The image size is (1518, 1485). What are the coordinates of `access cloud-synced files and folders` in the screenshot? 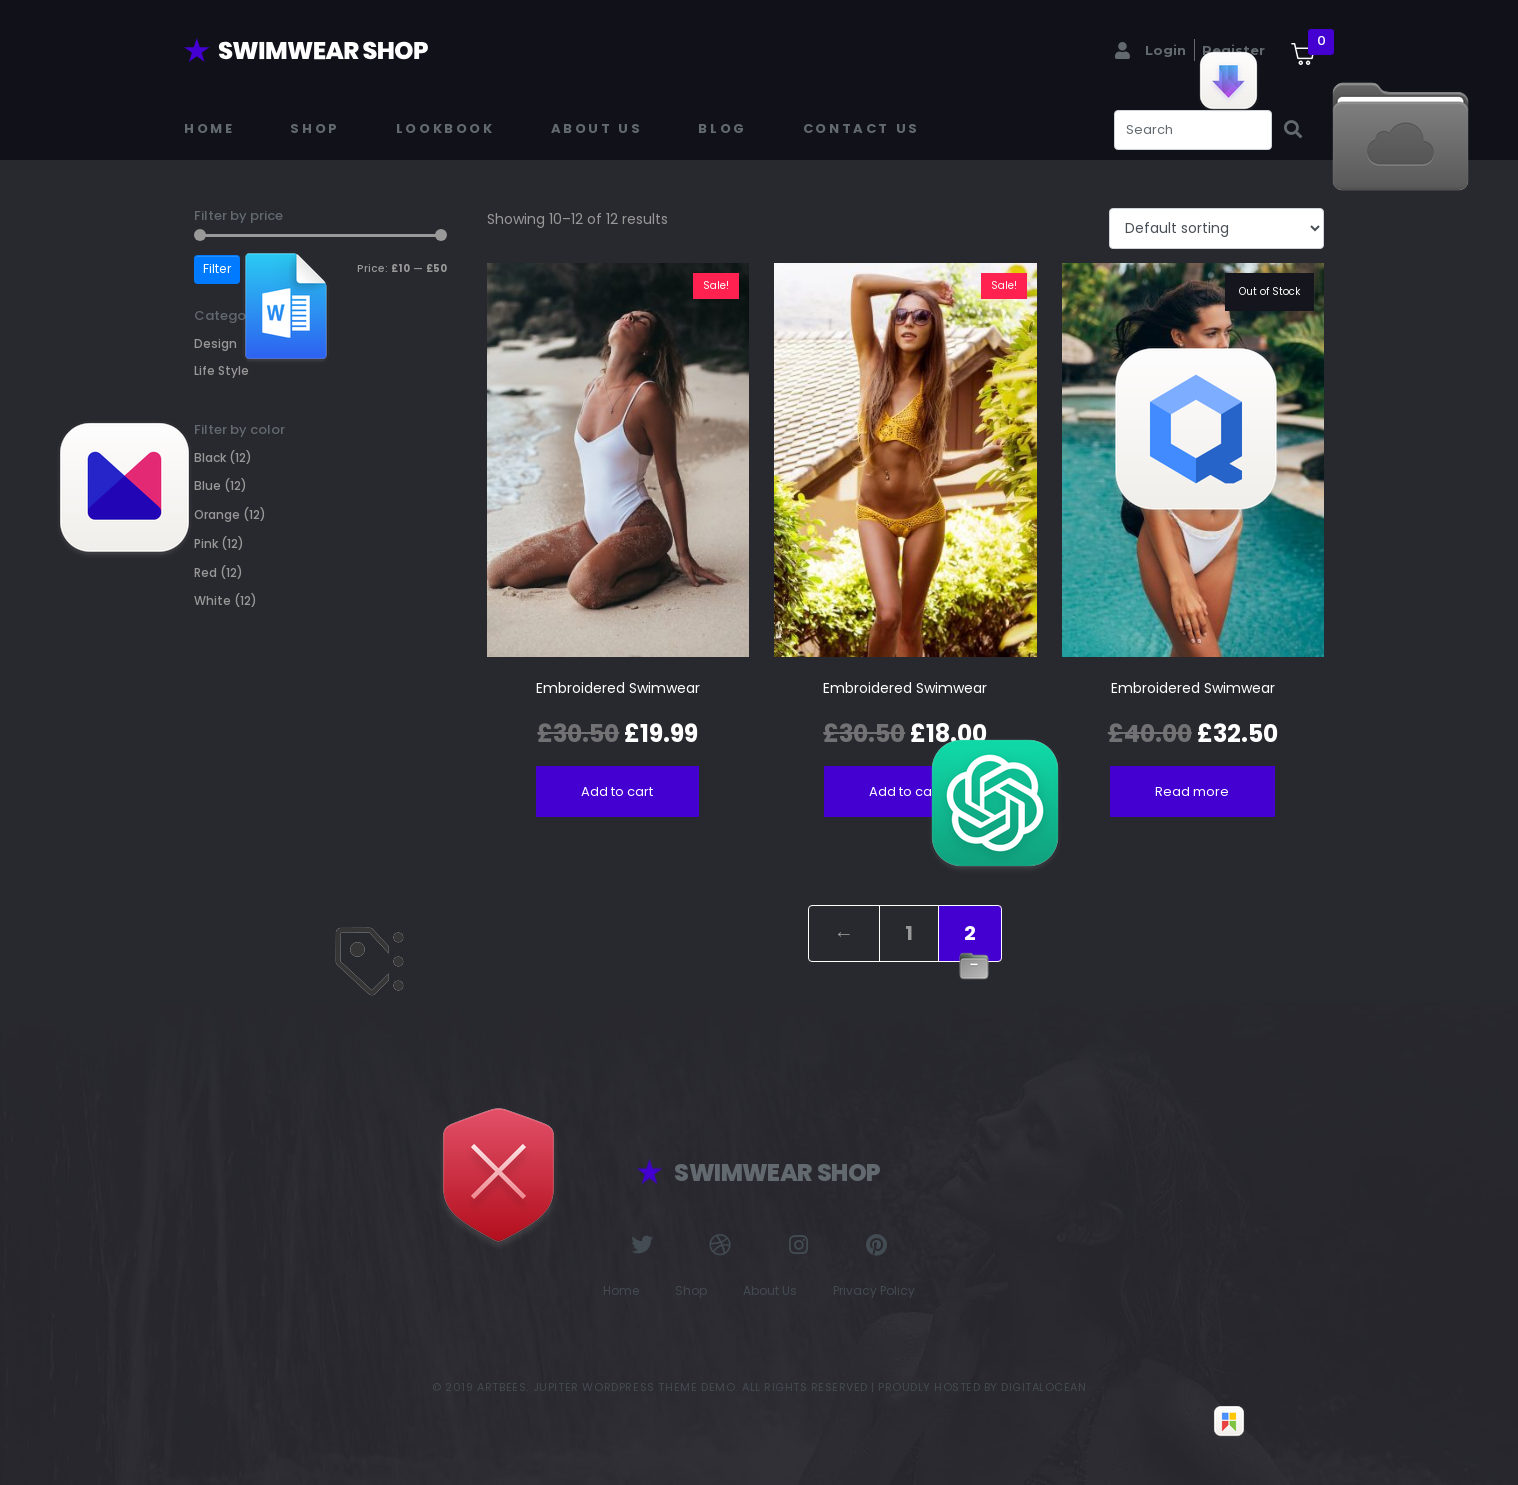 It's located at (1400, 136).